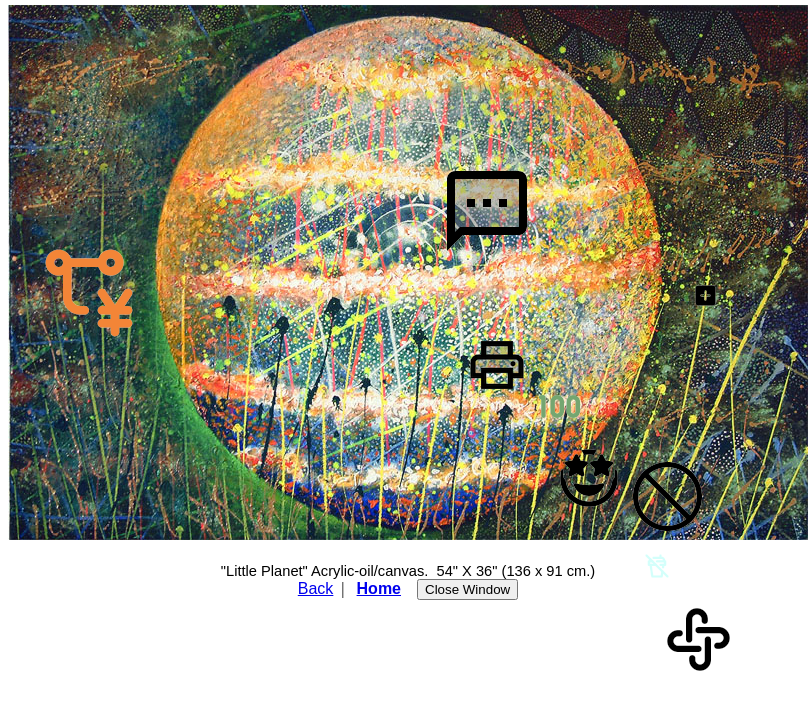  Describe the element at coordinates (698, 639) in the screenshot. I see `access API application settings` at that location.